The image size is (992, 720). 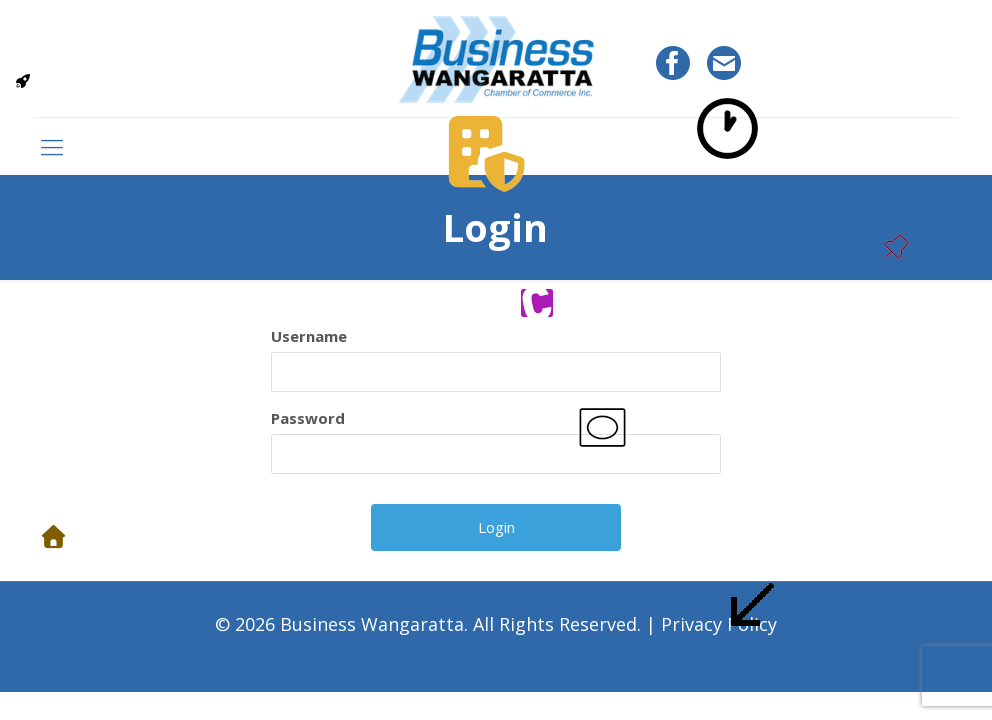 What do you see at coordinates (484, 151) in the screenshot?
I see `access building security settings` at bounding box center [484, 151].